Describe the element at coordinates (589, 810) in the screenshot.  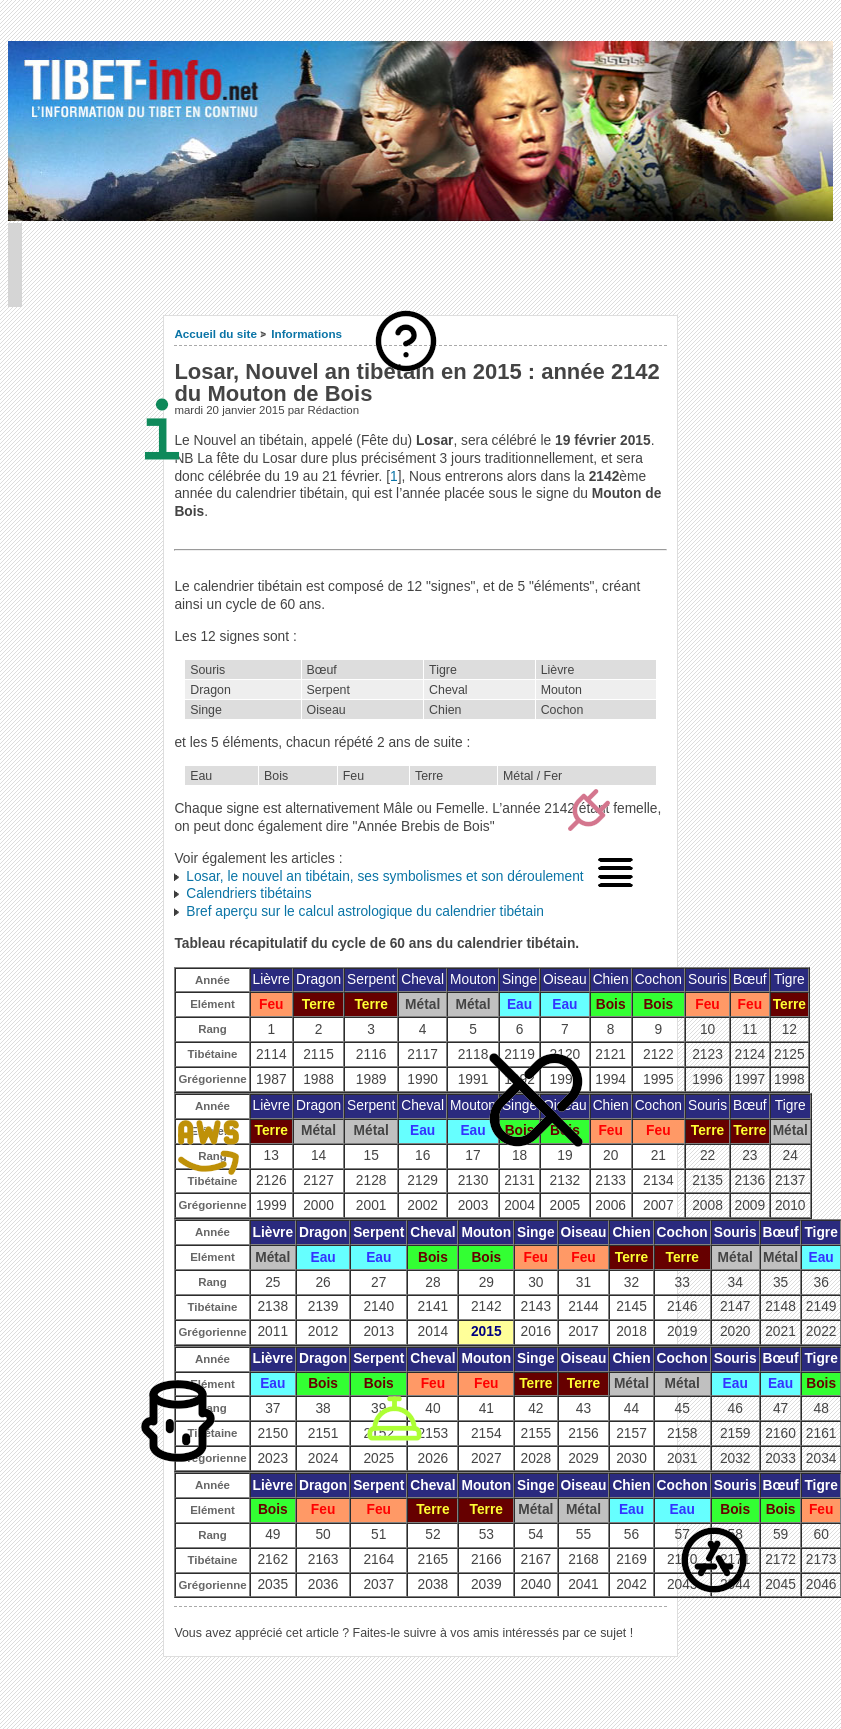
I see `connect to power source` at that location.